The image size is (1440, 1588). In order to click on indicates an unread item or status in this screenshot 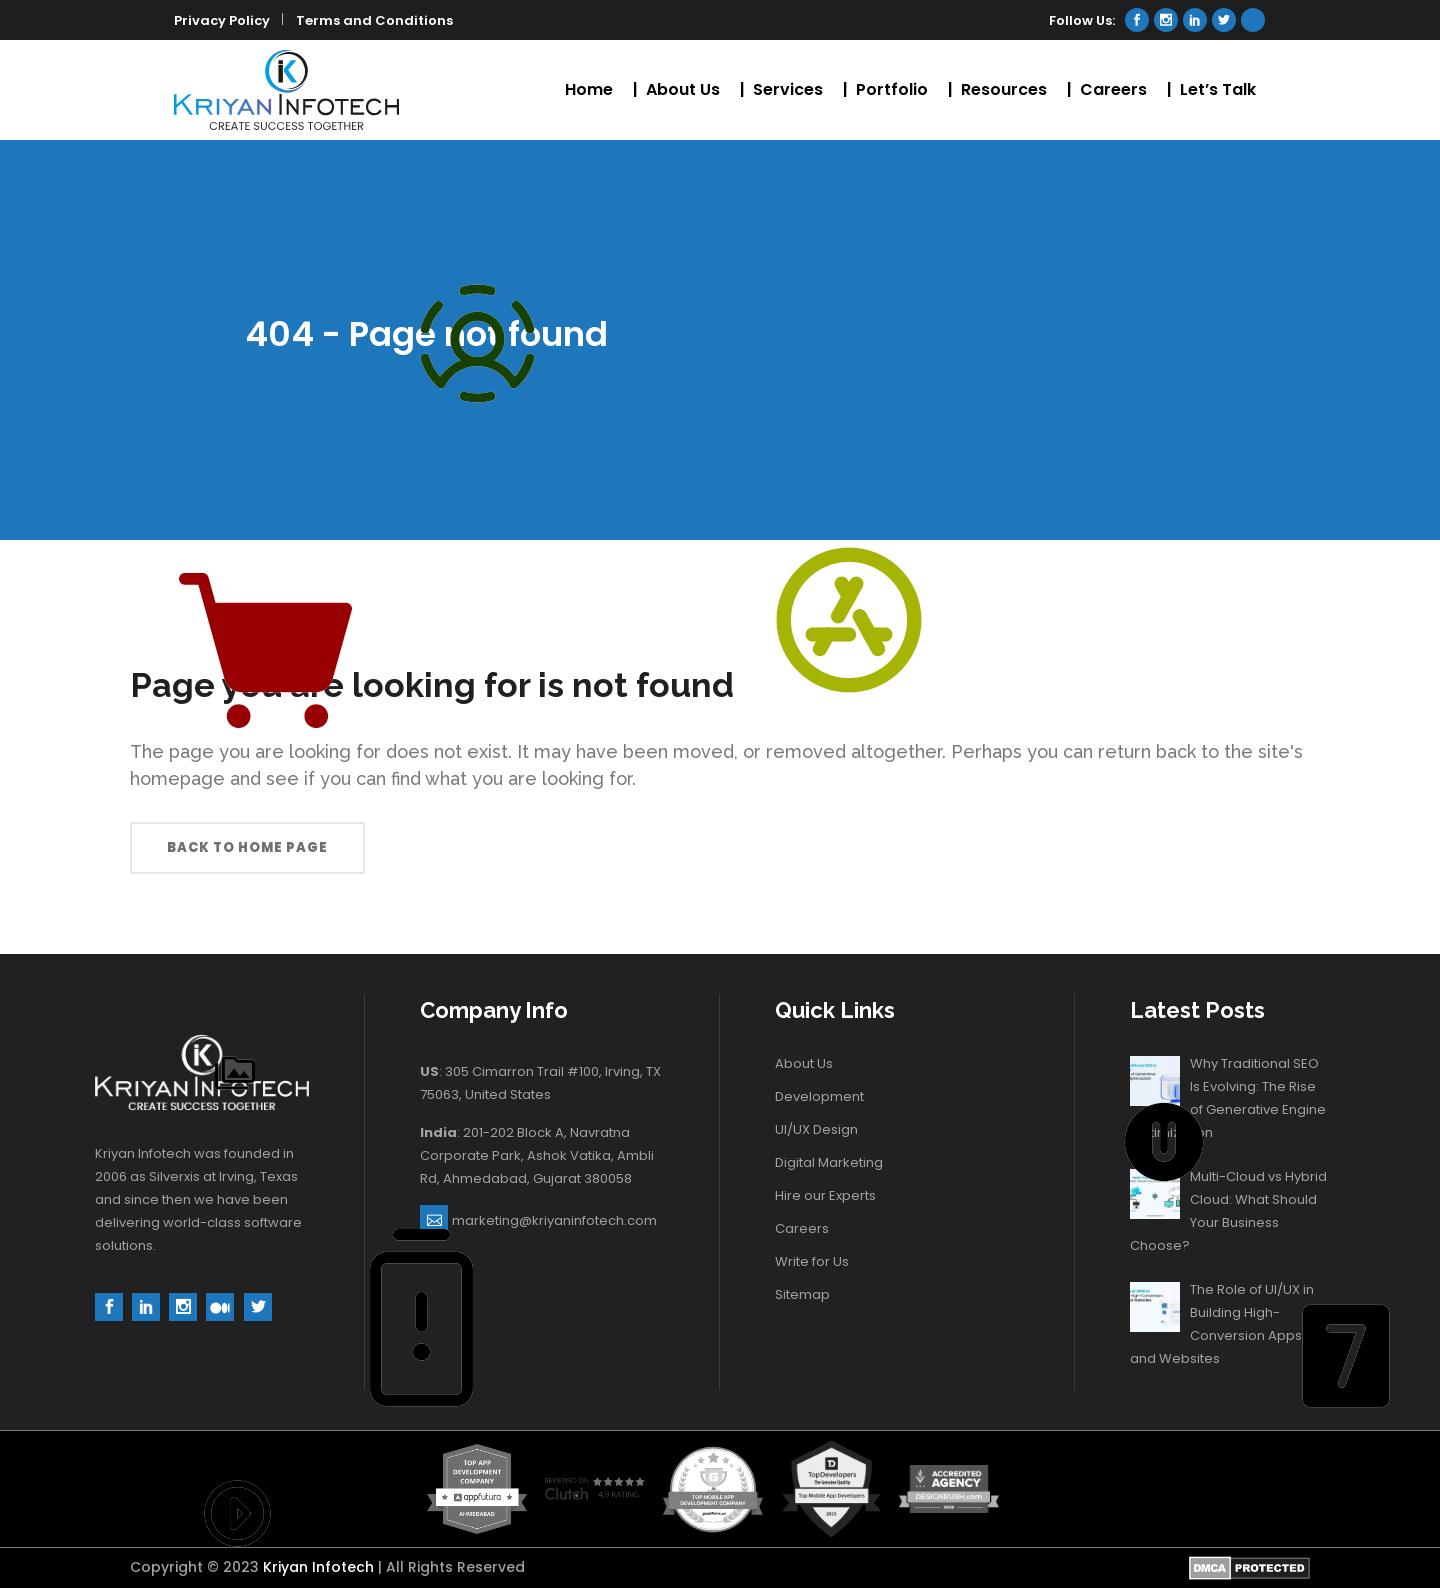, I will do `click(1164, 1142)`.